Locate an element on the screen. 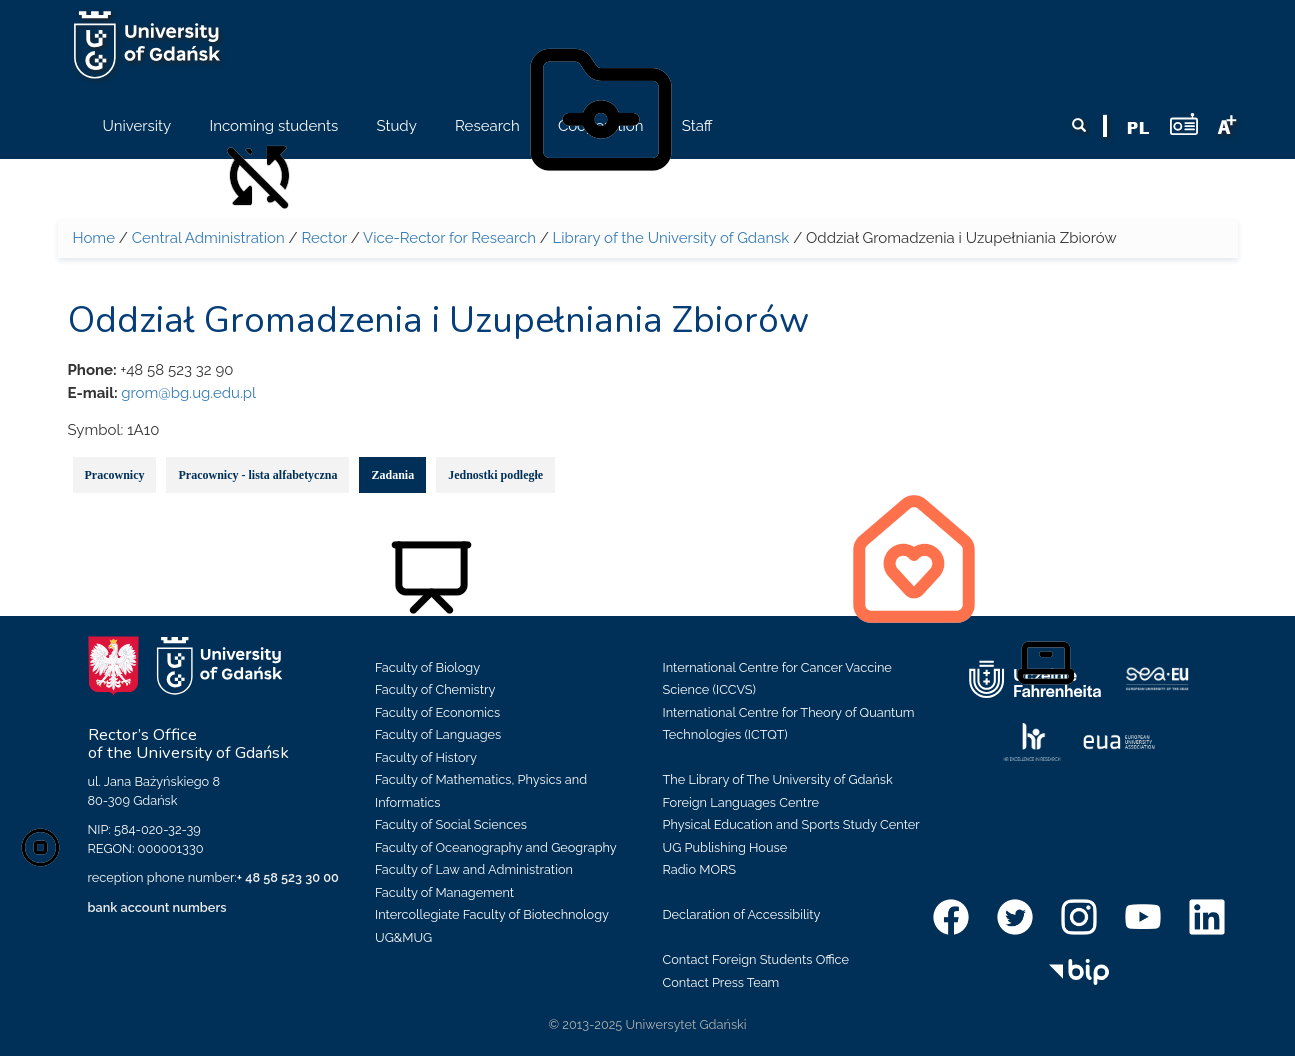 The image size is (1295, 1056). switch to desktop view is located at coordinates (1046, 662).